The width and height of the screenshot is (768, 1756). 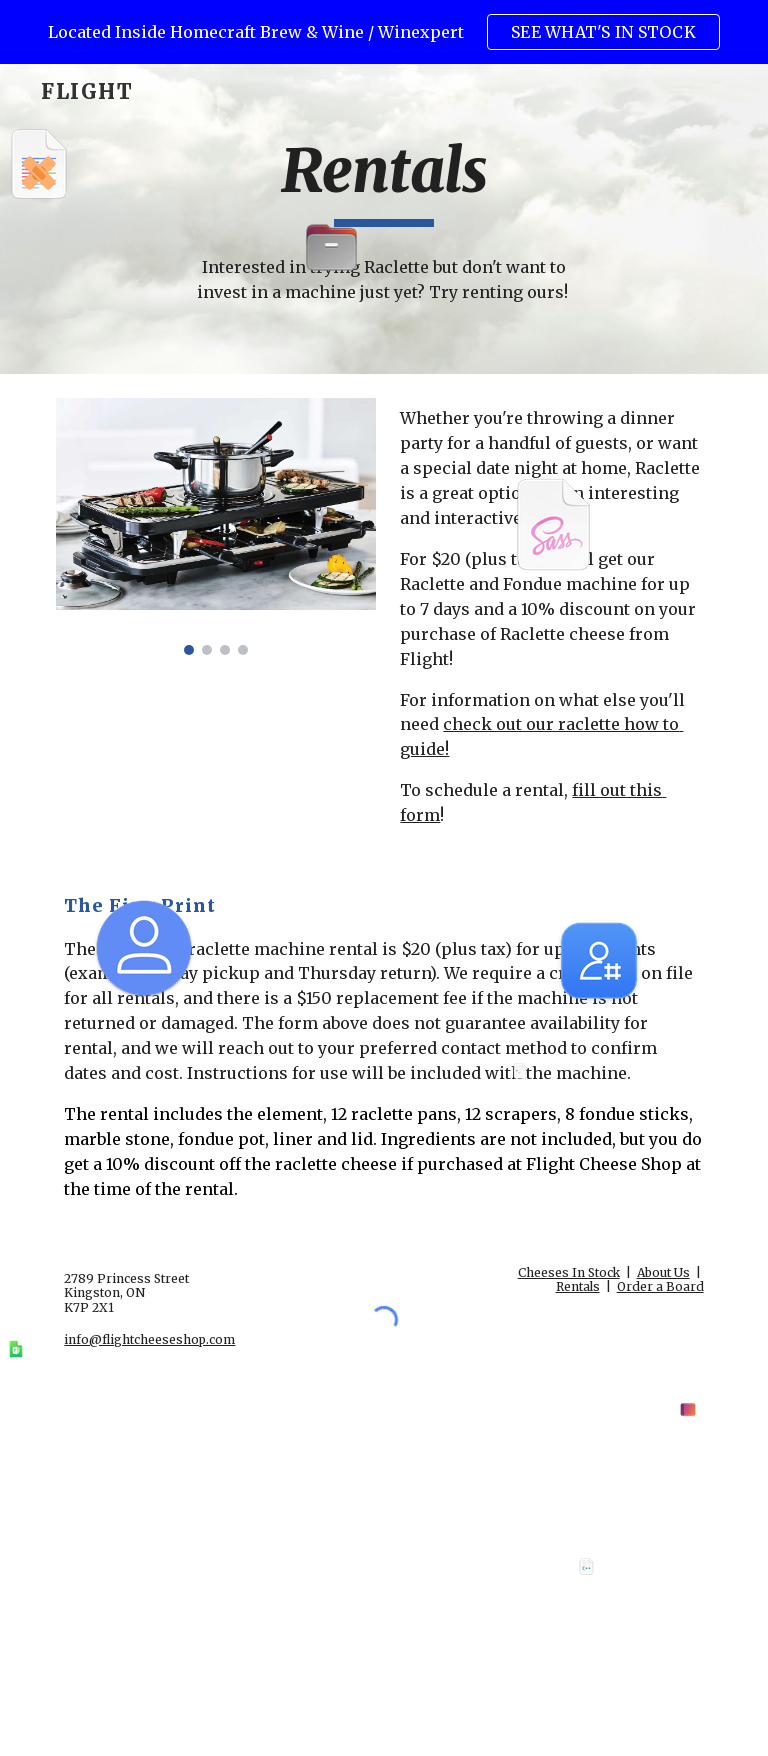 What do you see at coordinates (586, 1566) in the screenshot?
I see `a C++ source code file` at bounding box center [586, 1566].